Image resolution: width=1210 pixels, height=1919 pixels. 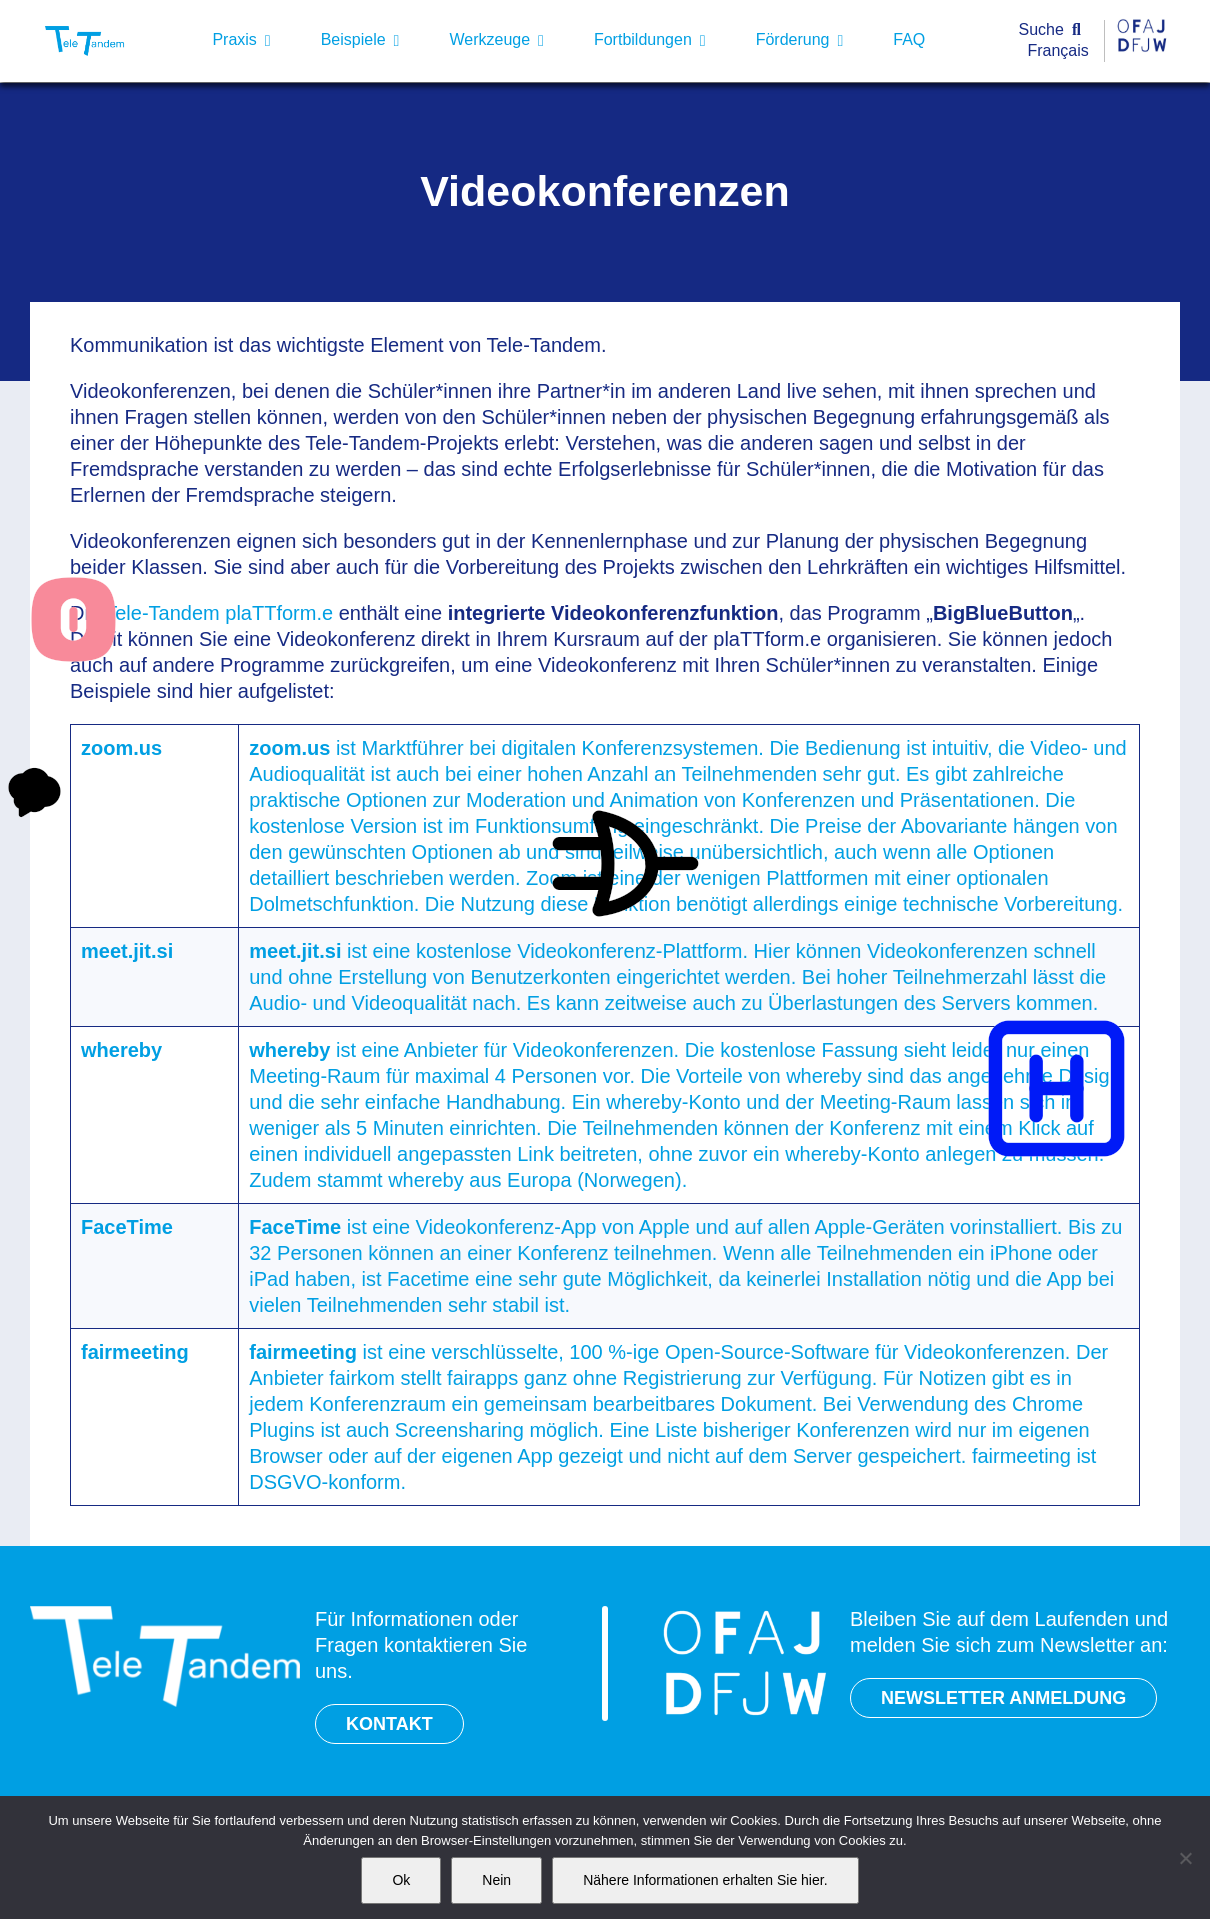 What do you see at coordinates (625, 863) in the screenshot?
I see `logic OR gate symbol for circuit diagrams` at bounding box center [625, 863].